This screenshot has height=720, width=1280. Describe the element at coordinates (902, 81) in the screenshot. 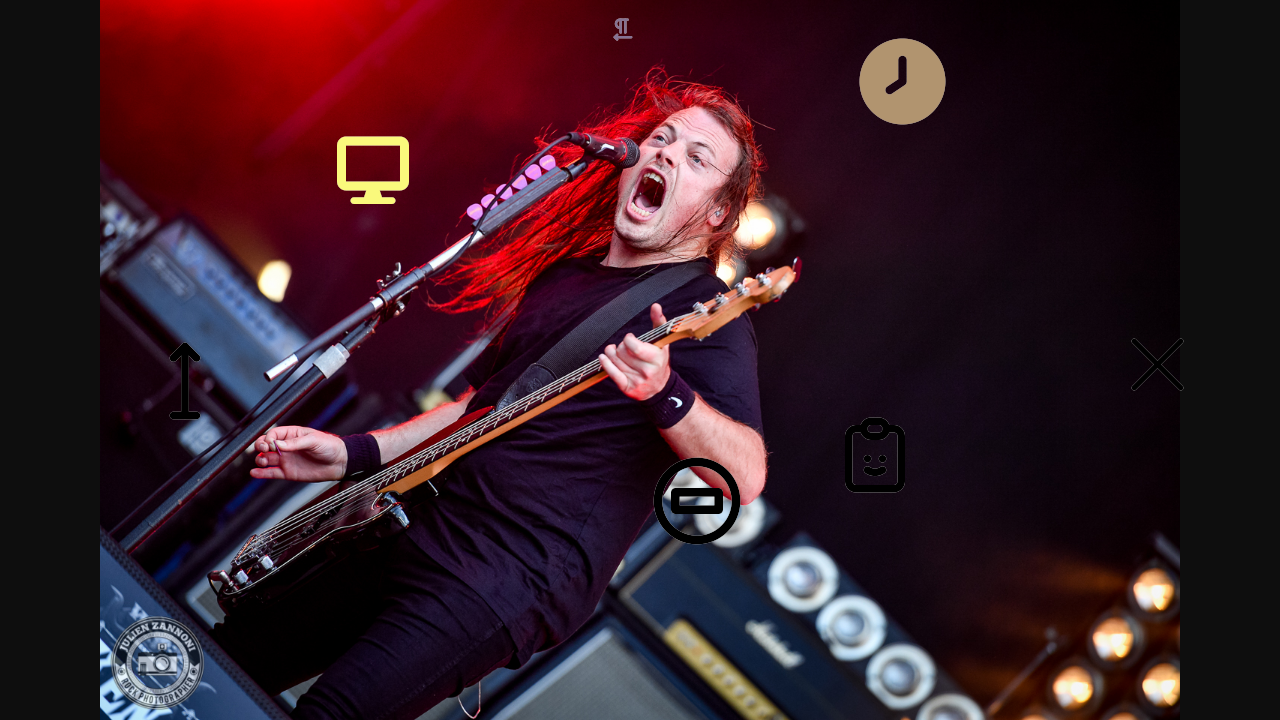

I see `indicates the current time or timestamp` at that location.